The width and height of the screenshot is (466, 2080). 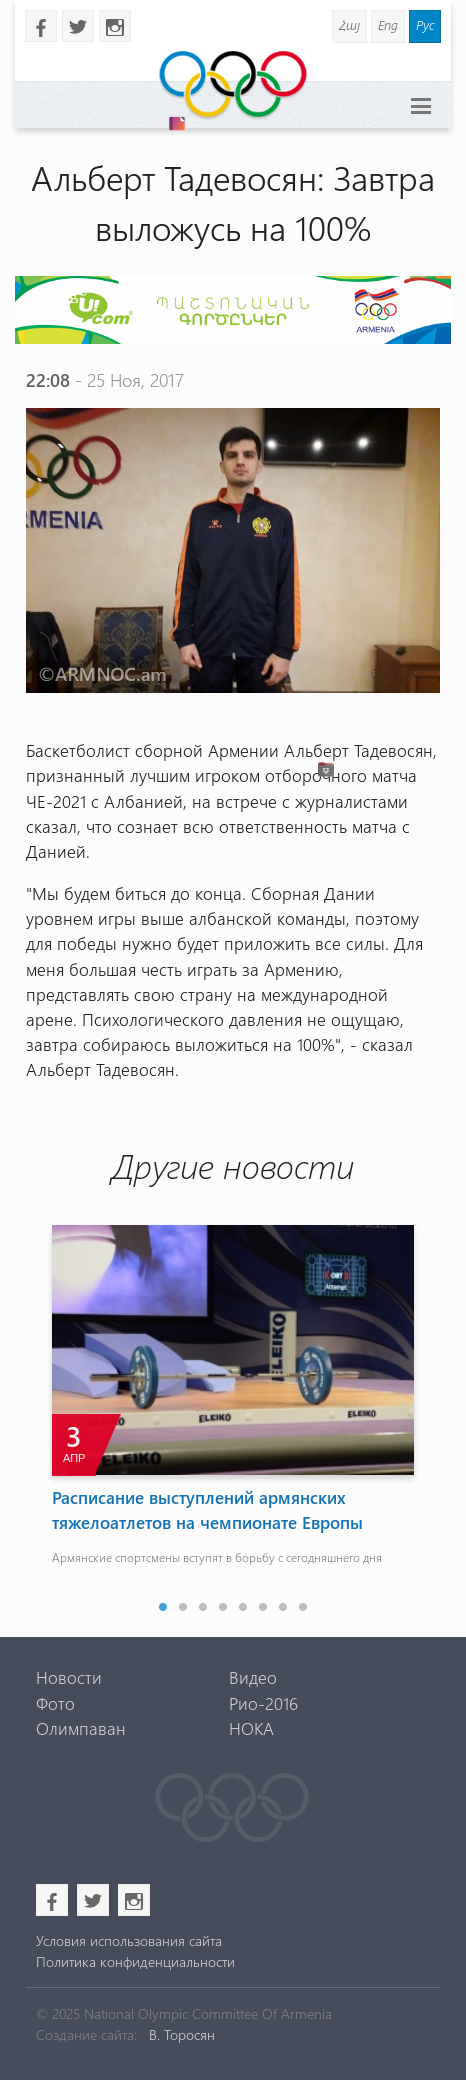 I want to click on open your dropbox folder, so click(x=326, y=769).